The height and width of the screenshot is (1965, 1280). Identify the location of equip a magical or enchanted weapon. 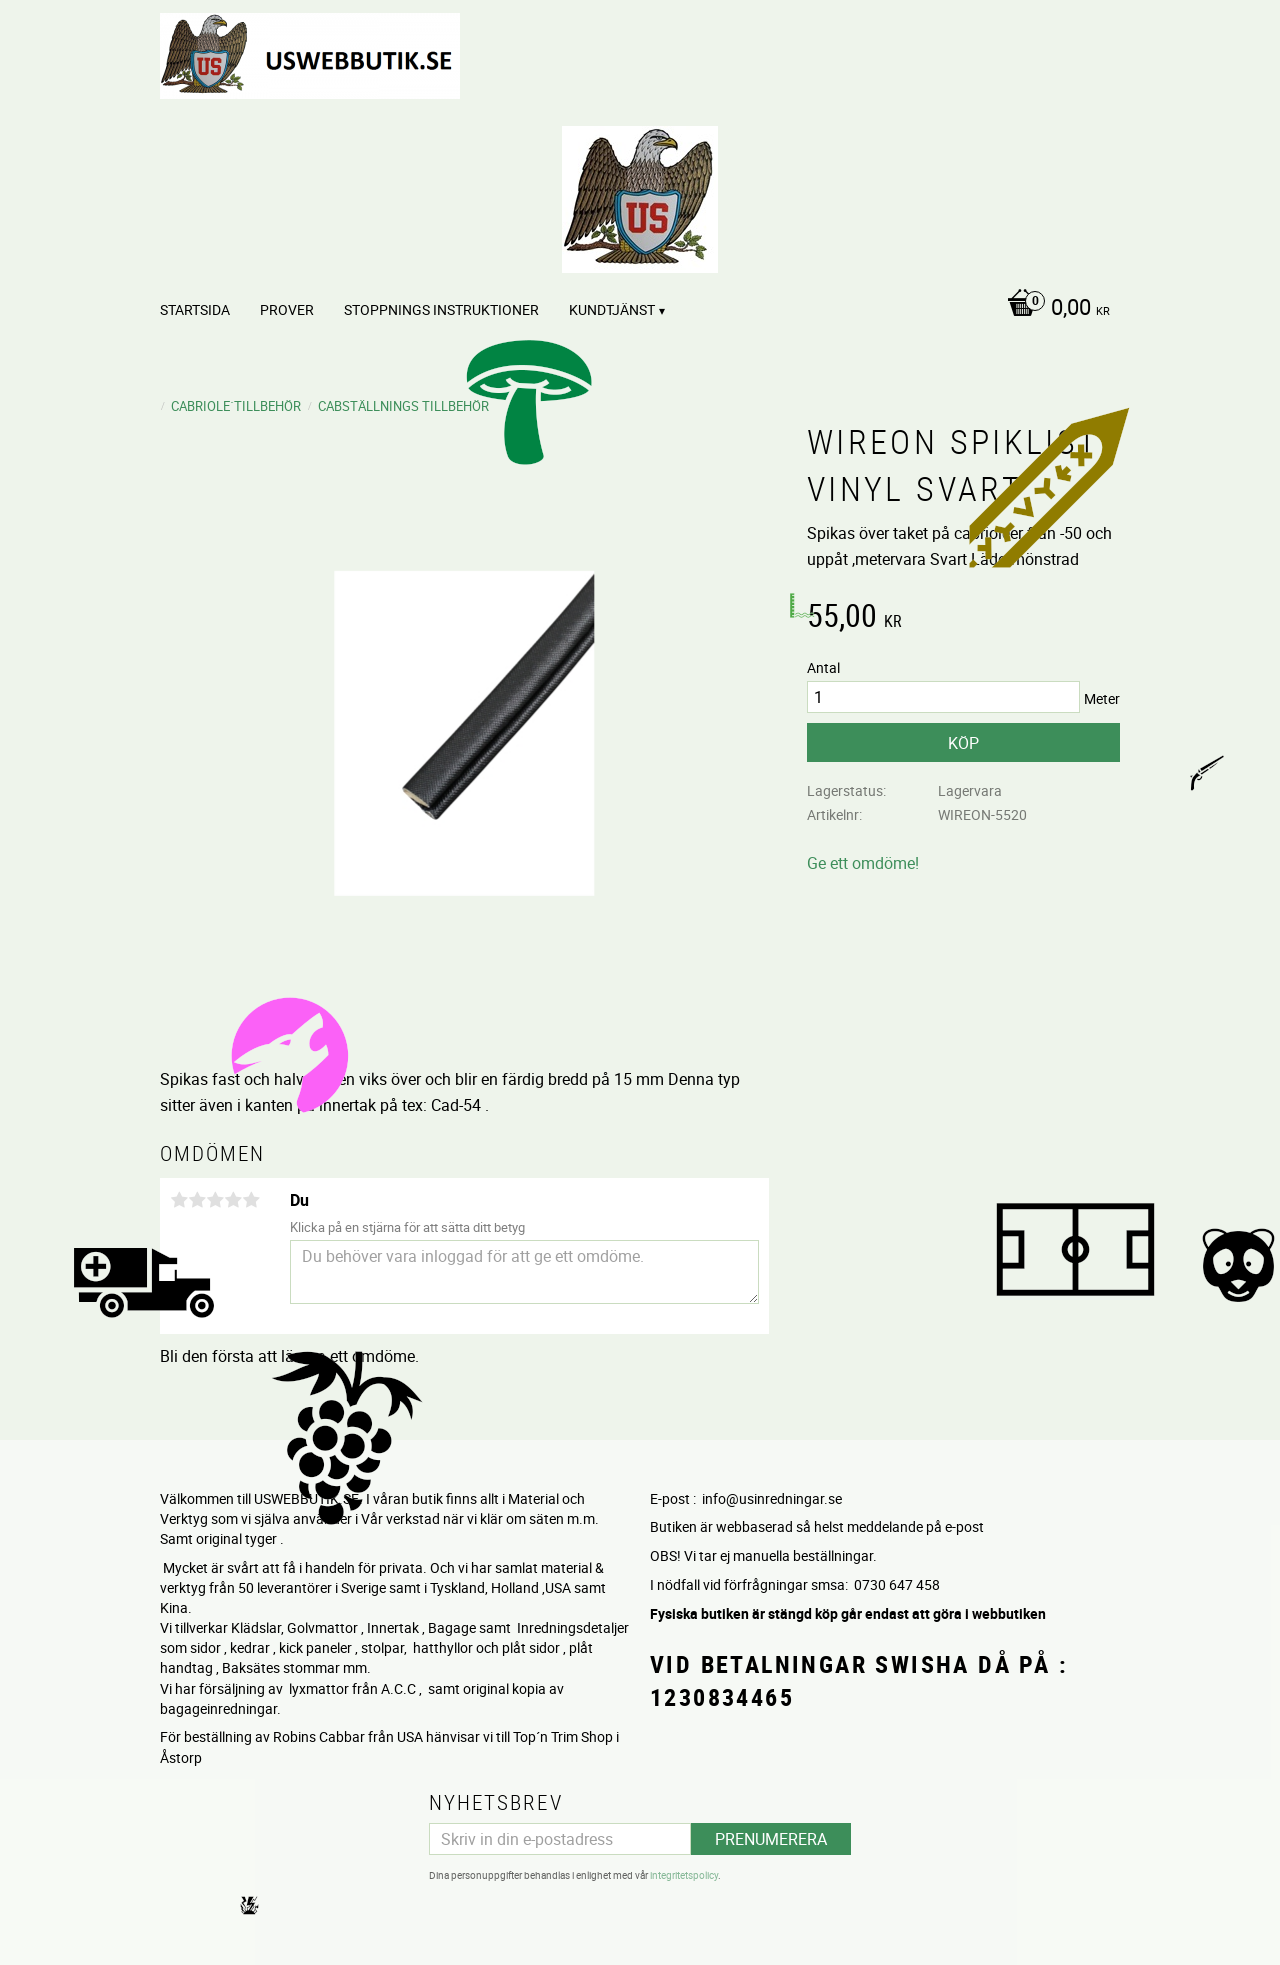
(1049, 488).